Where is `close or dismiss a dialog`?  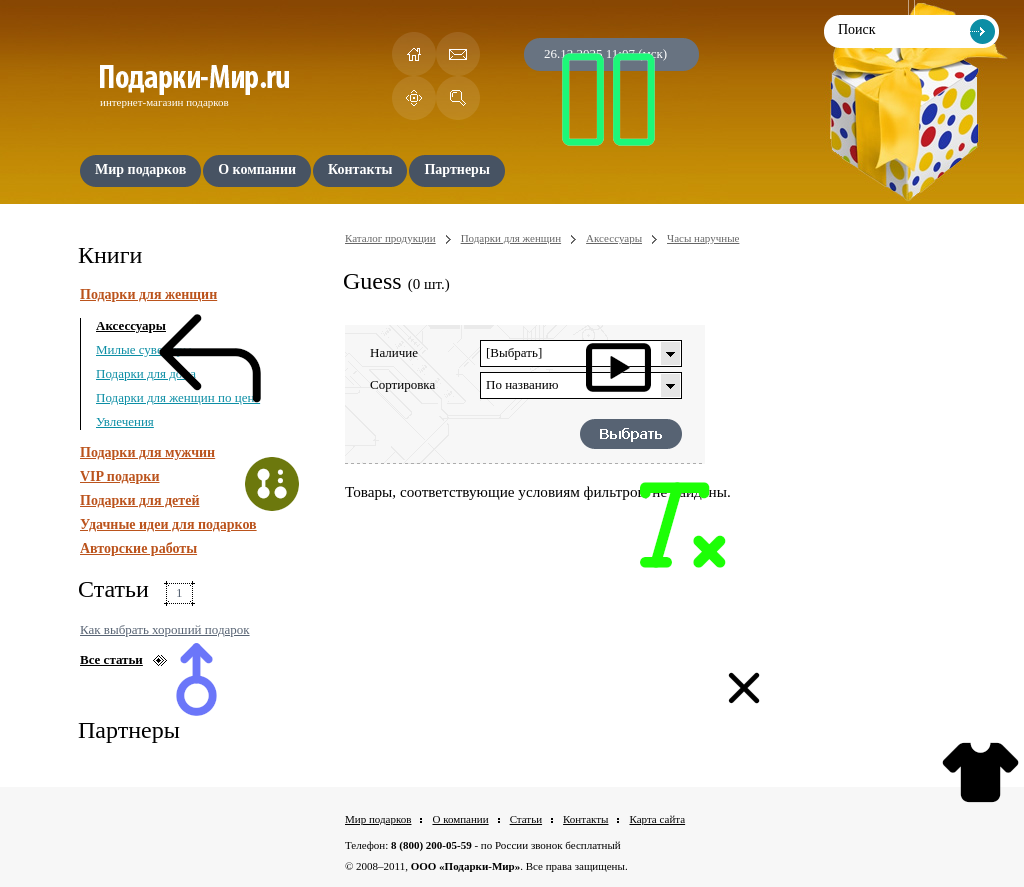 close or dismiss a dialog is located at coordinates (744, 688).